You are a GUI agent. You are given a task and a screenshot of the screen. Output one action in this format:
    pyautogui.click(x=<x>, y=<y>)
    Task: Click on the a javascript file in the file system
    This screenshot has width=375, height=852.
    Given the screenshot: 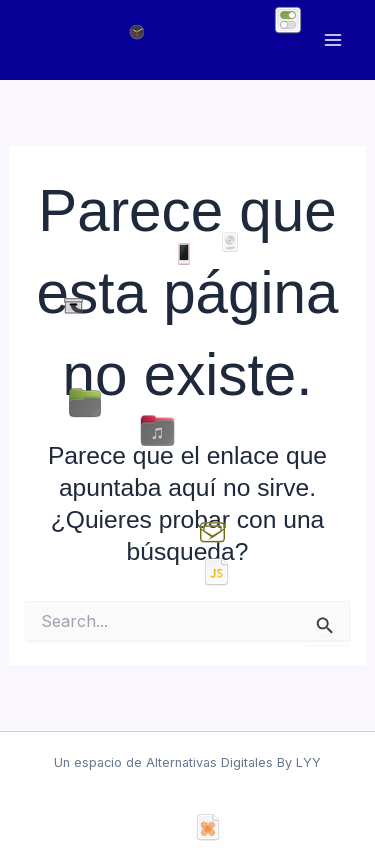 What is the action you would take?
    pyautogui.click(x=216, y=571)
    